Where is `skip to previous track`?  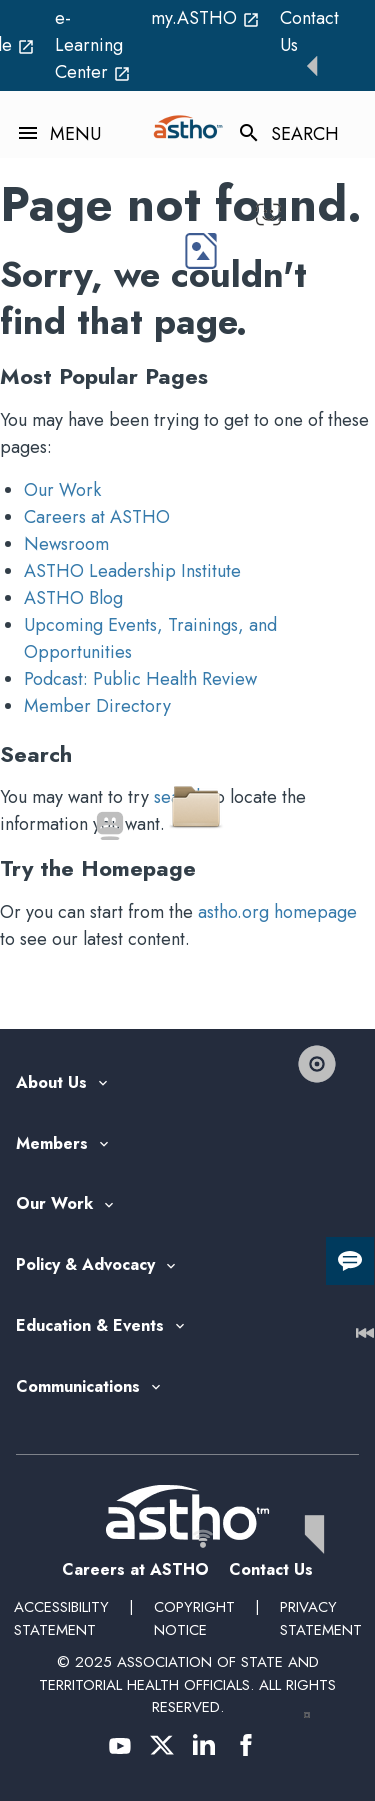 skip to previous track is located at coordinates (365, 1333).